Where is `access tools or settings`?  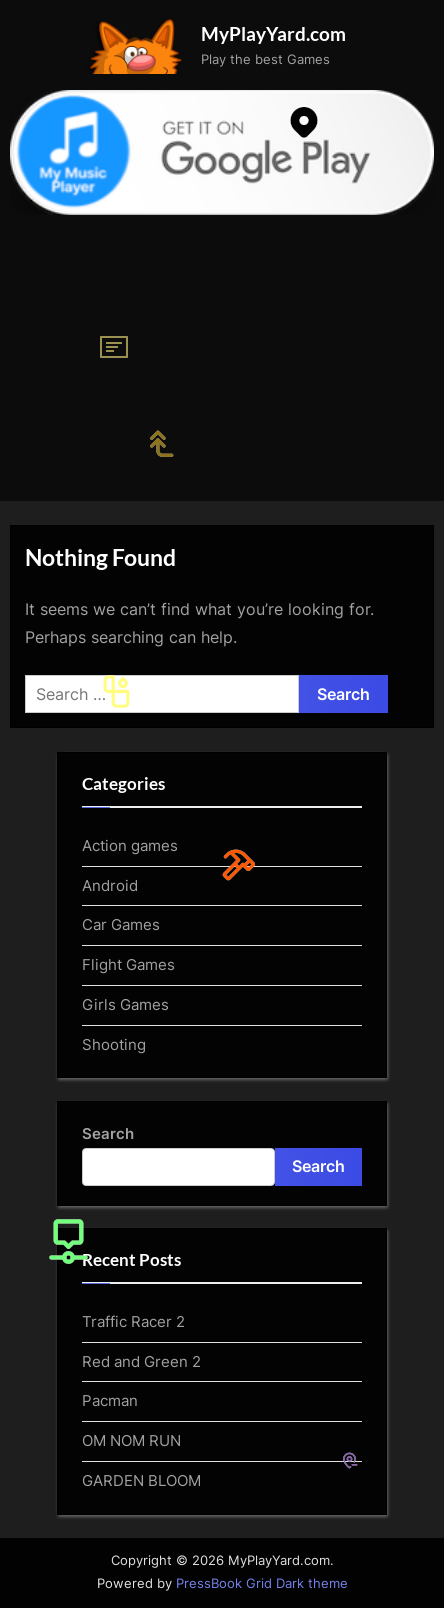
access tools or settings is located at coordinates (237, 865).